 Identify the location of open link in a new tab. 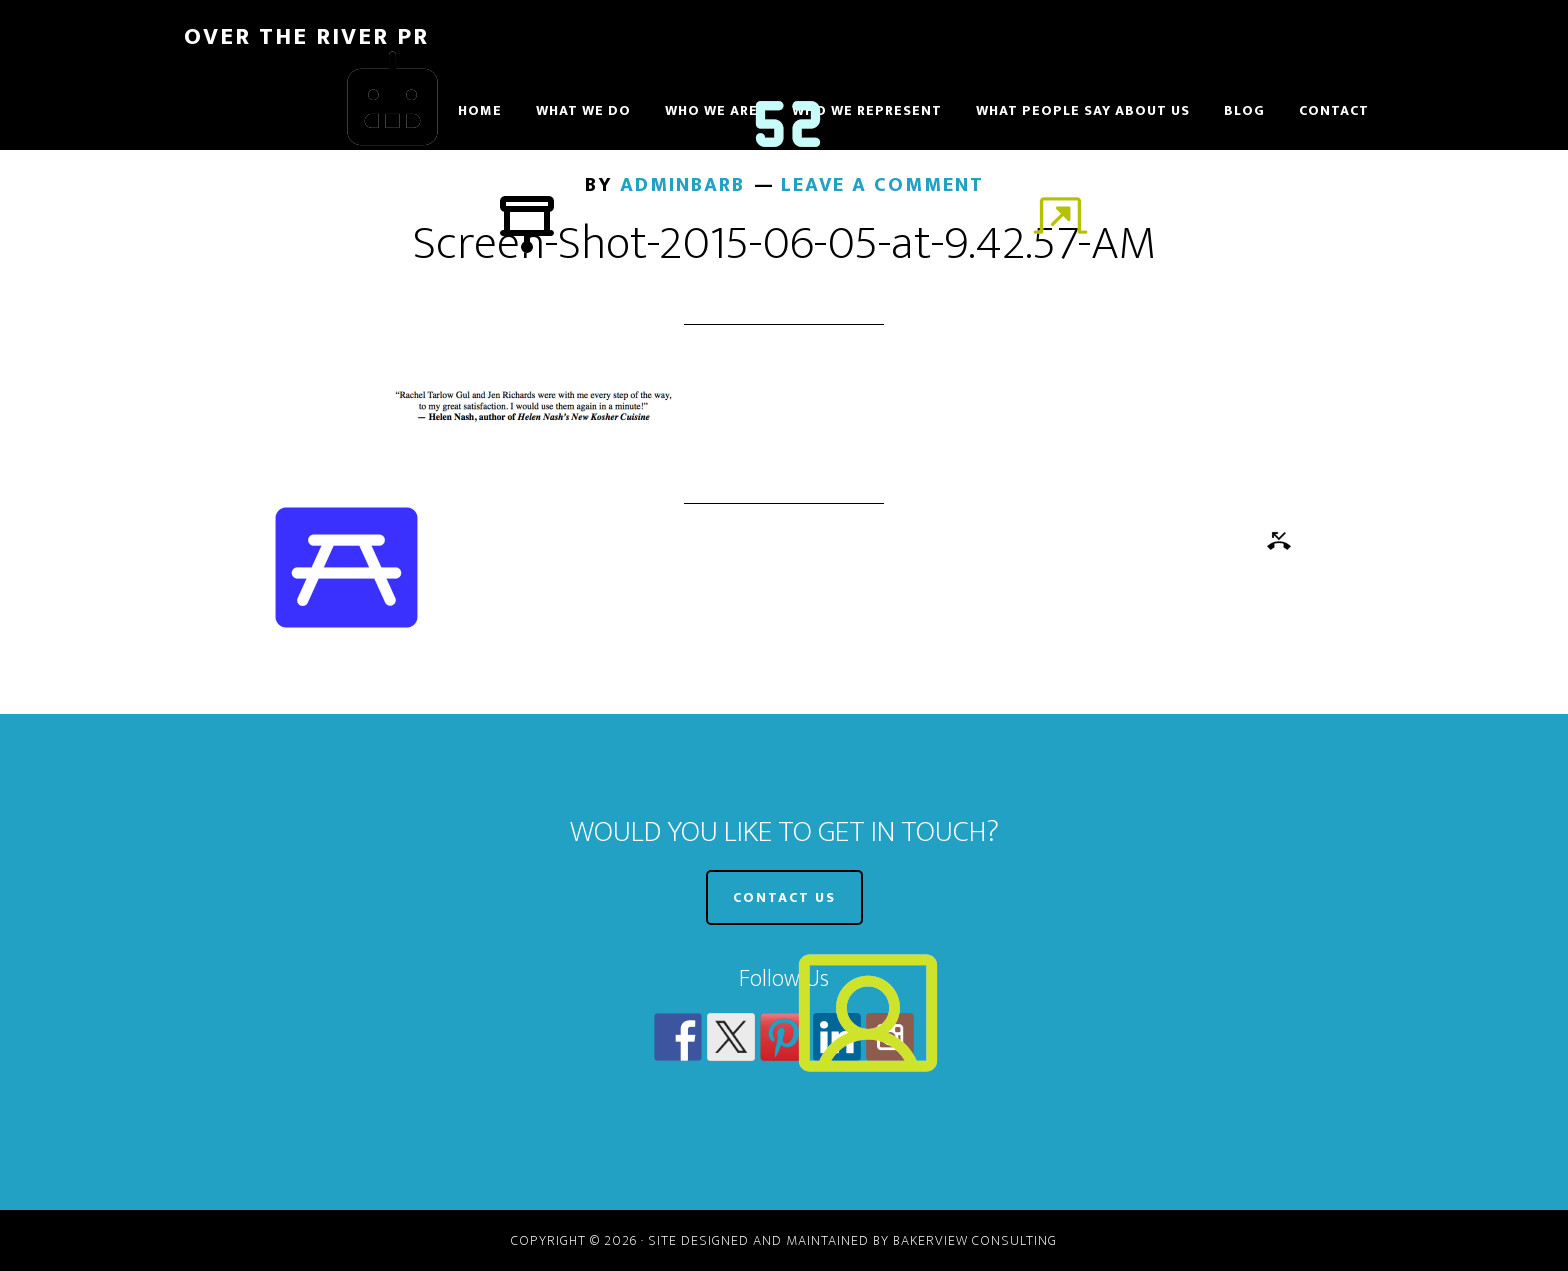
(1060, 215).